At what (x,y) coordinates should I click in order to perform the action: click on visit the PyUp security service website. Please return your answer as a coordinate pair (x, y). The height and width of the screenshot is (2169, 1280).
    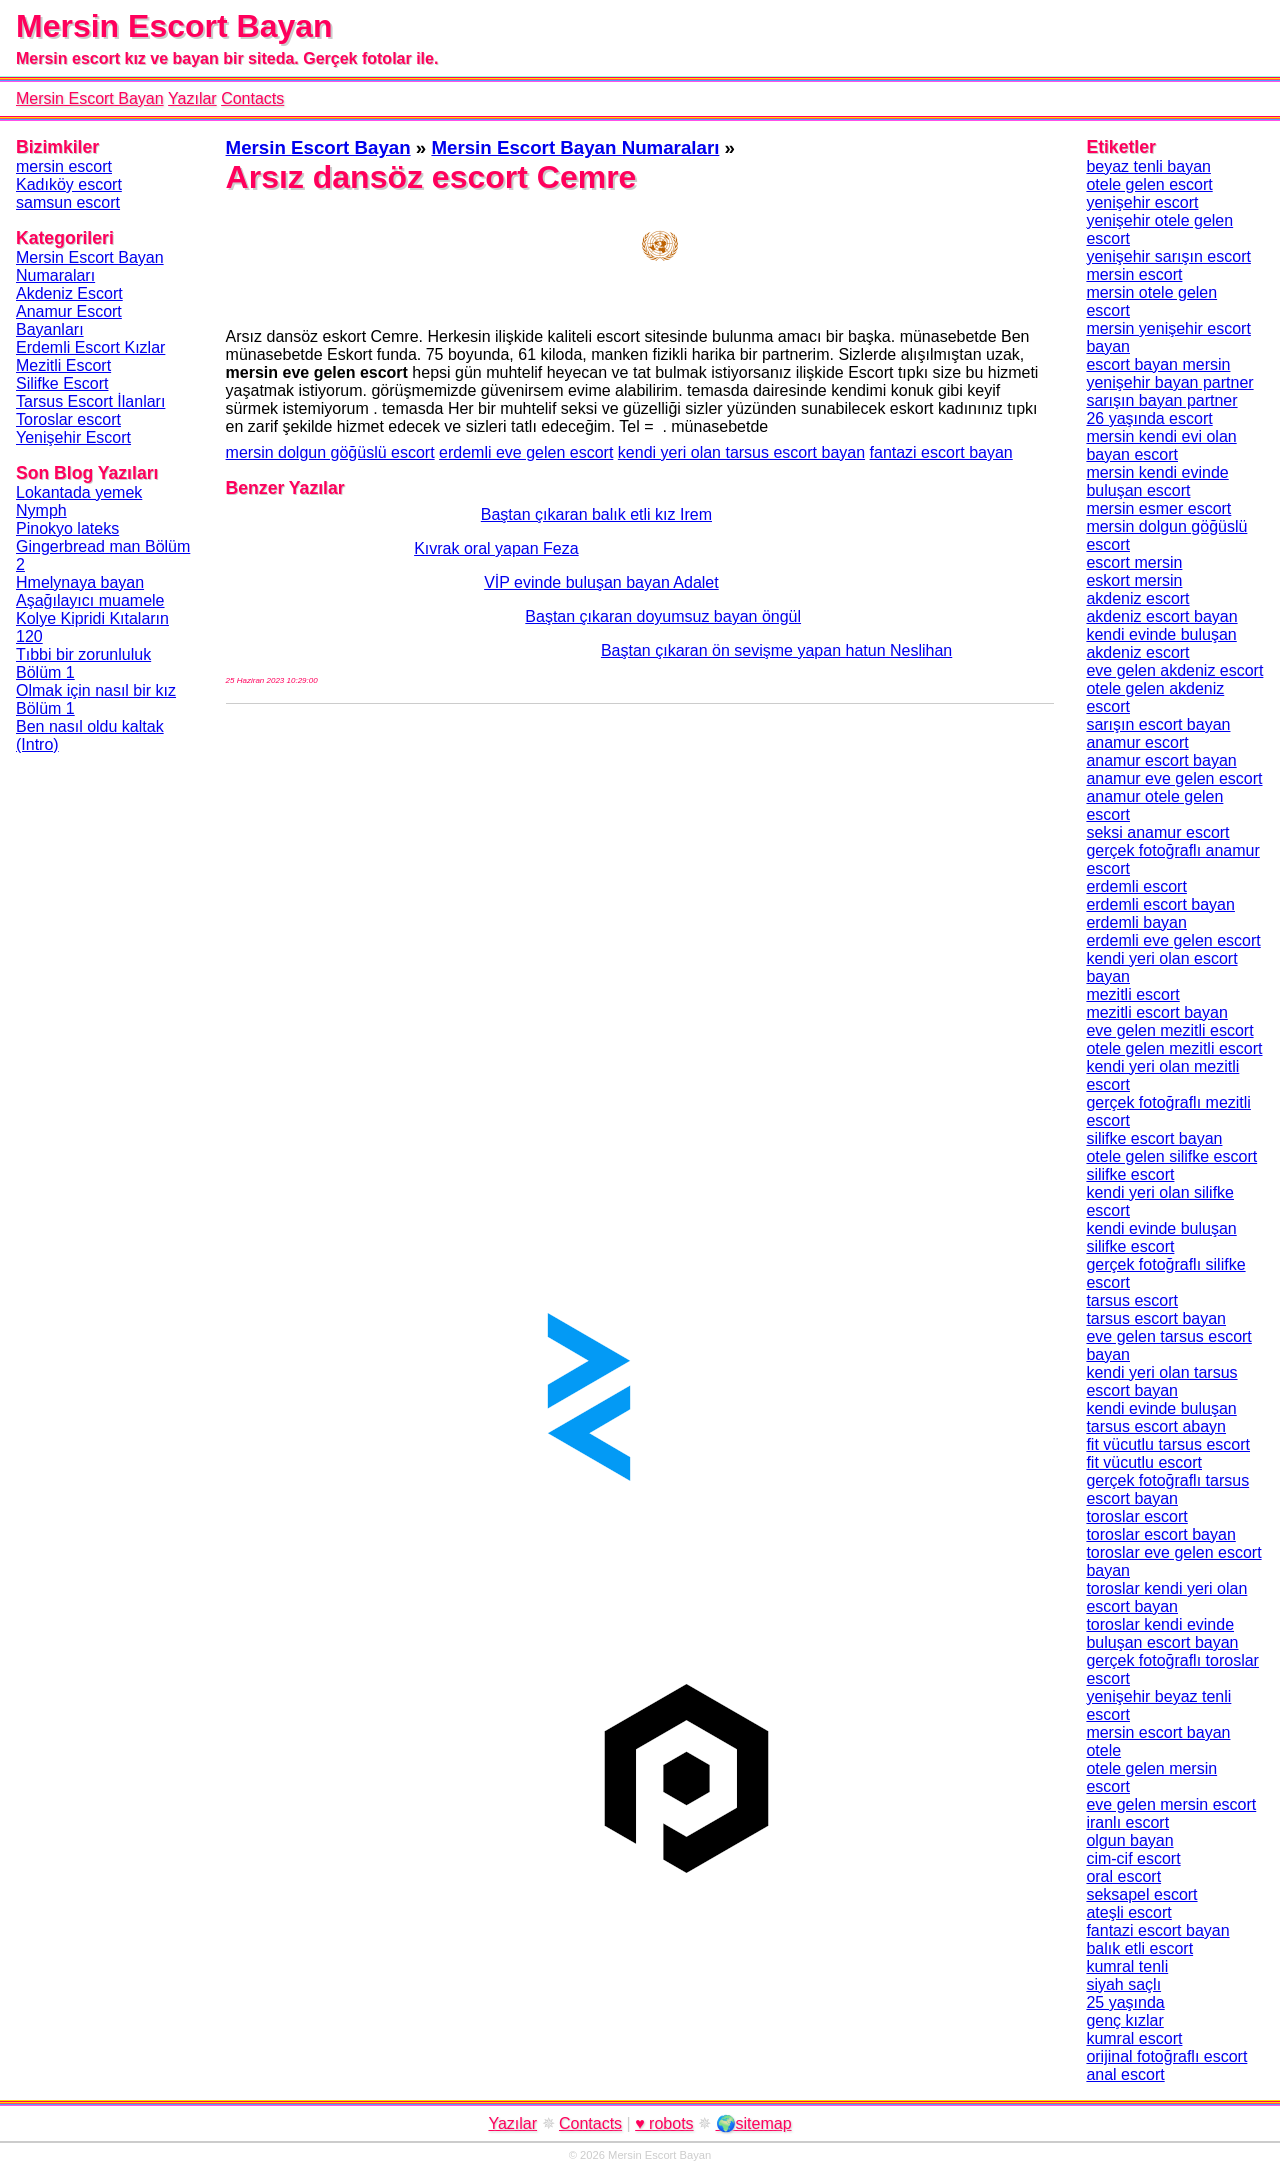
    Looking at the image, I should click on (686, 1778).